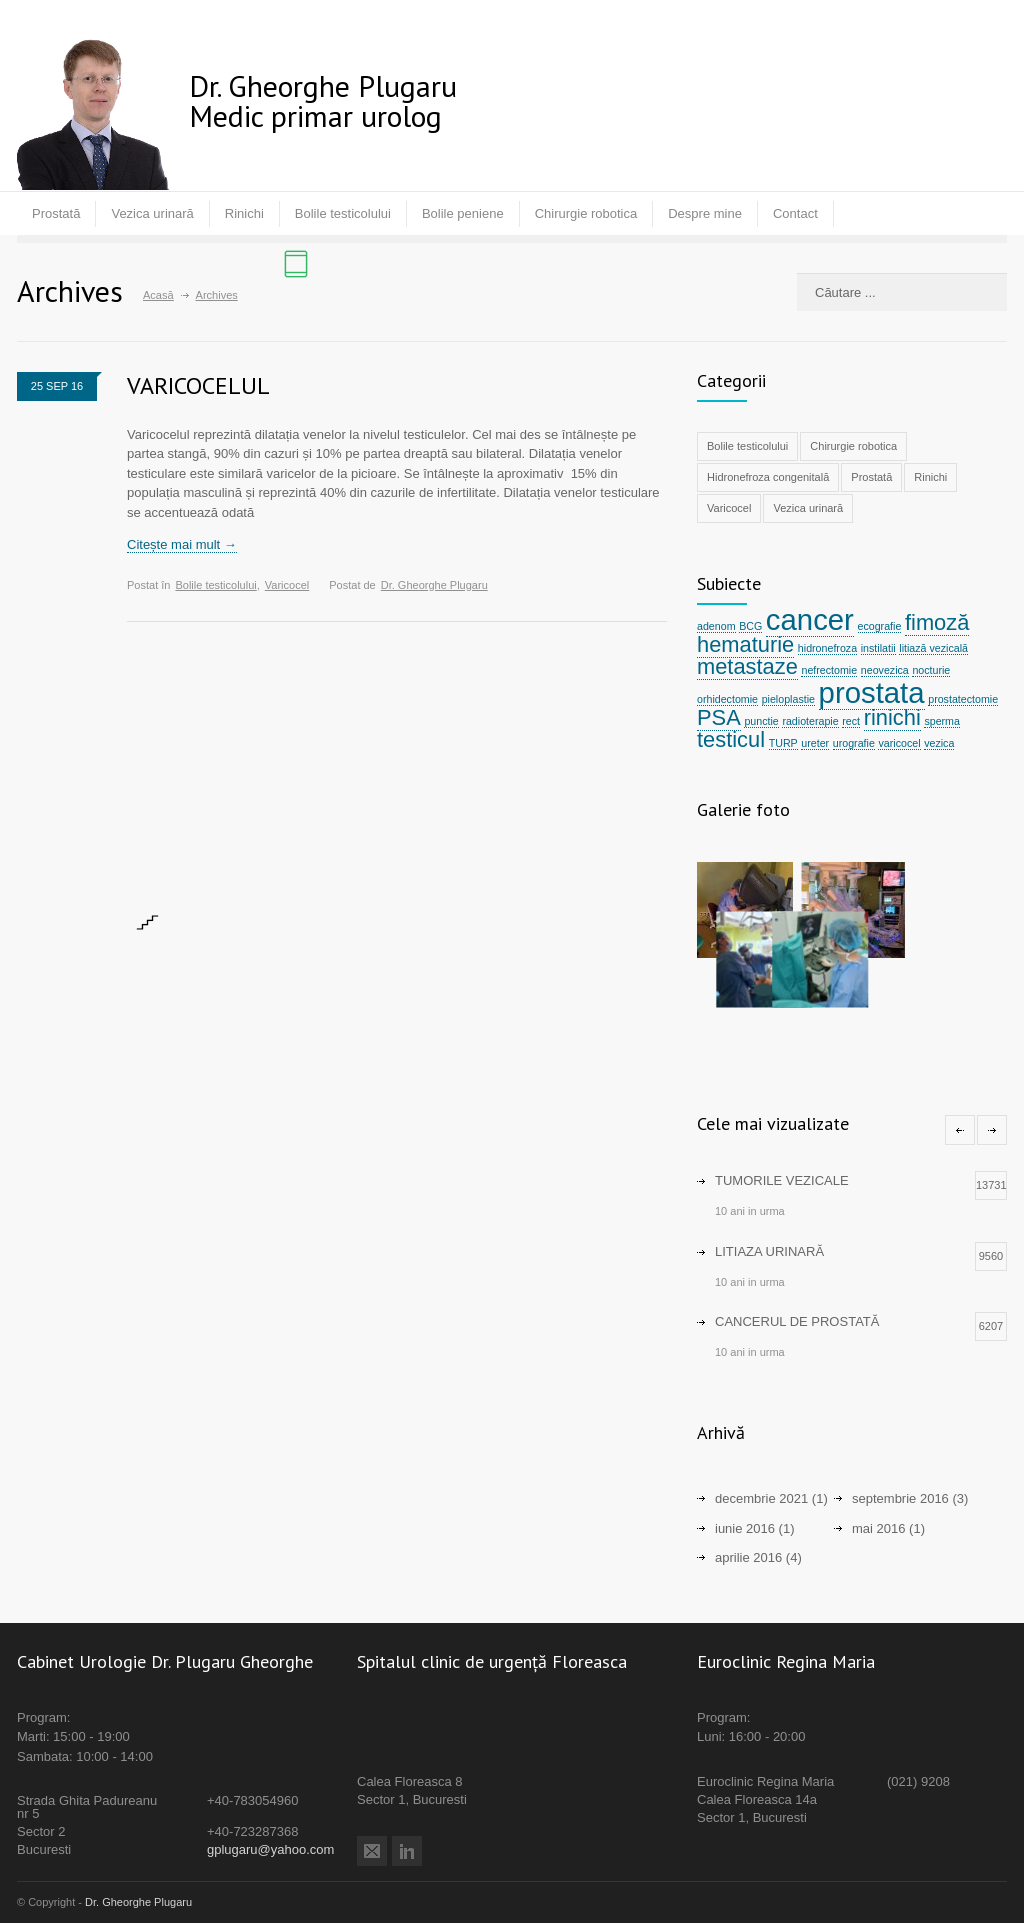  What do you see at coordinates (147, 922) in the screenshot?
I see `navigate to stairs or level changes` at bounding box center [147, 922].